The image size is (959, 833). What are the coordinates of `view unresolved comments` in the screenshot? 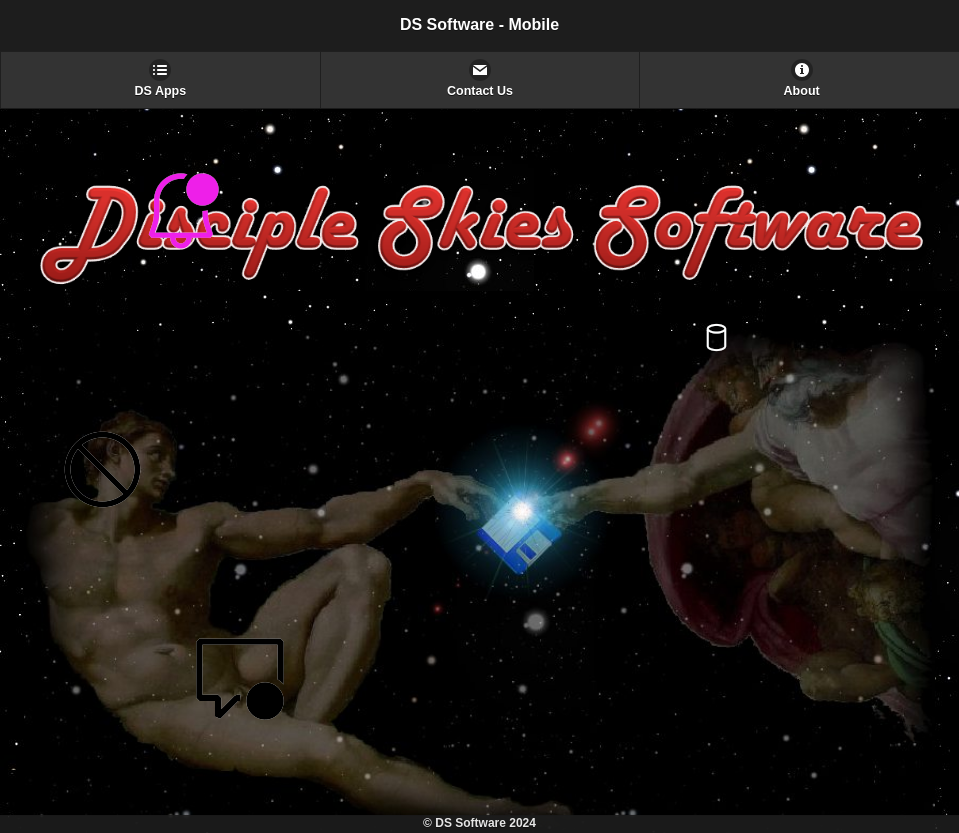 It's located at (240, 676).